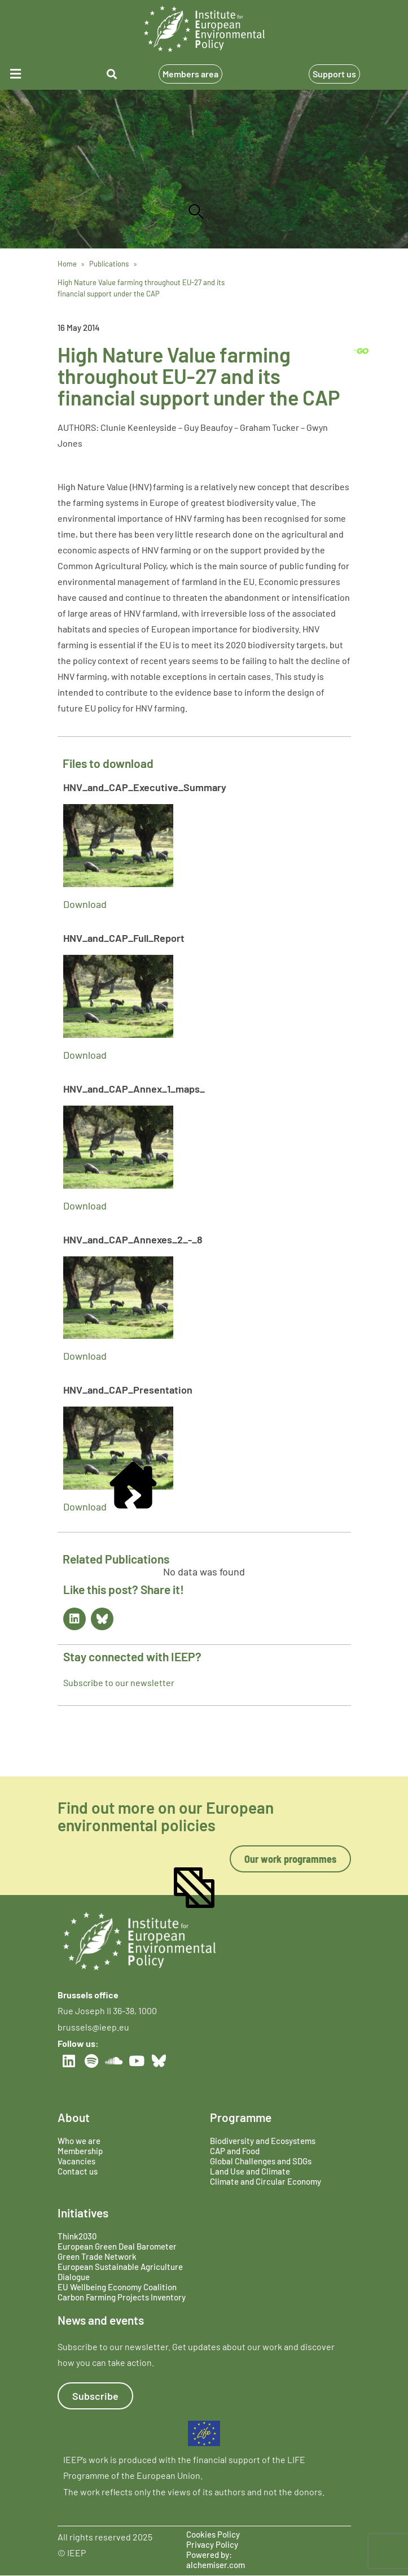 This screenshot has width=408, height=2576. Describe the element at coordinates (361, 351) in the screenshot. I see `go programming language logo` at that location.